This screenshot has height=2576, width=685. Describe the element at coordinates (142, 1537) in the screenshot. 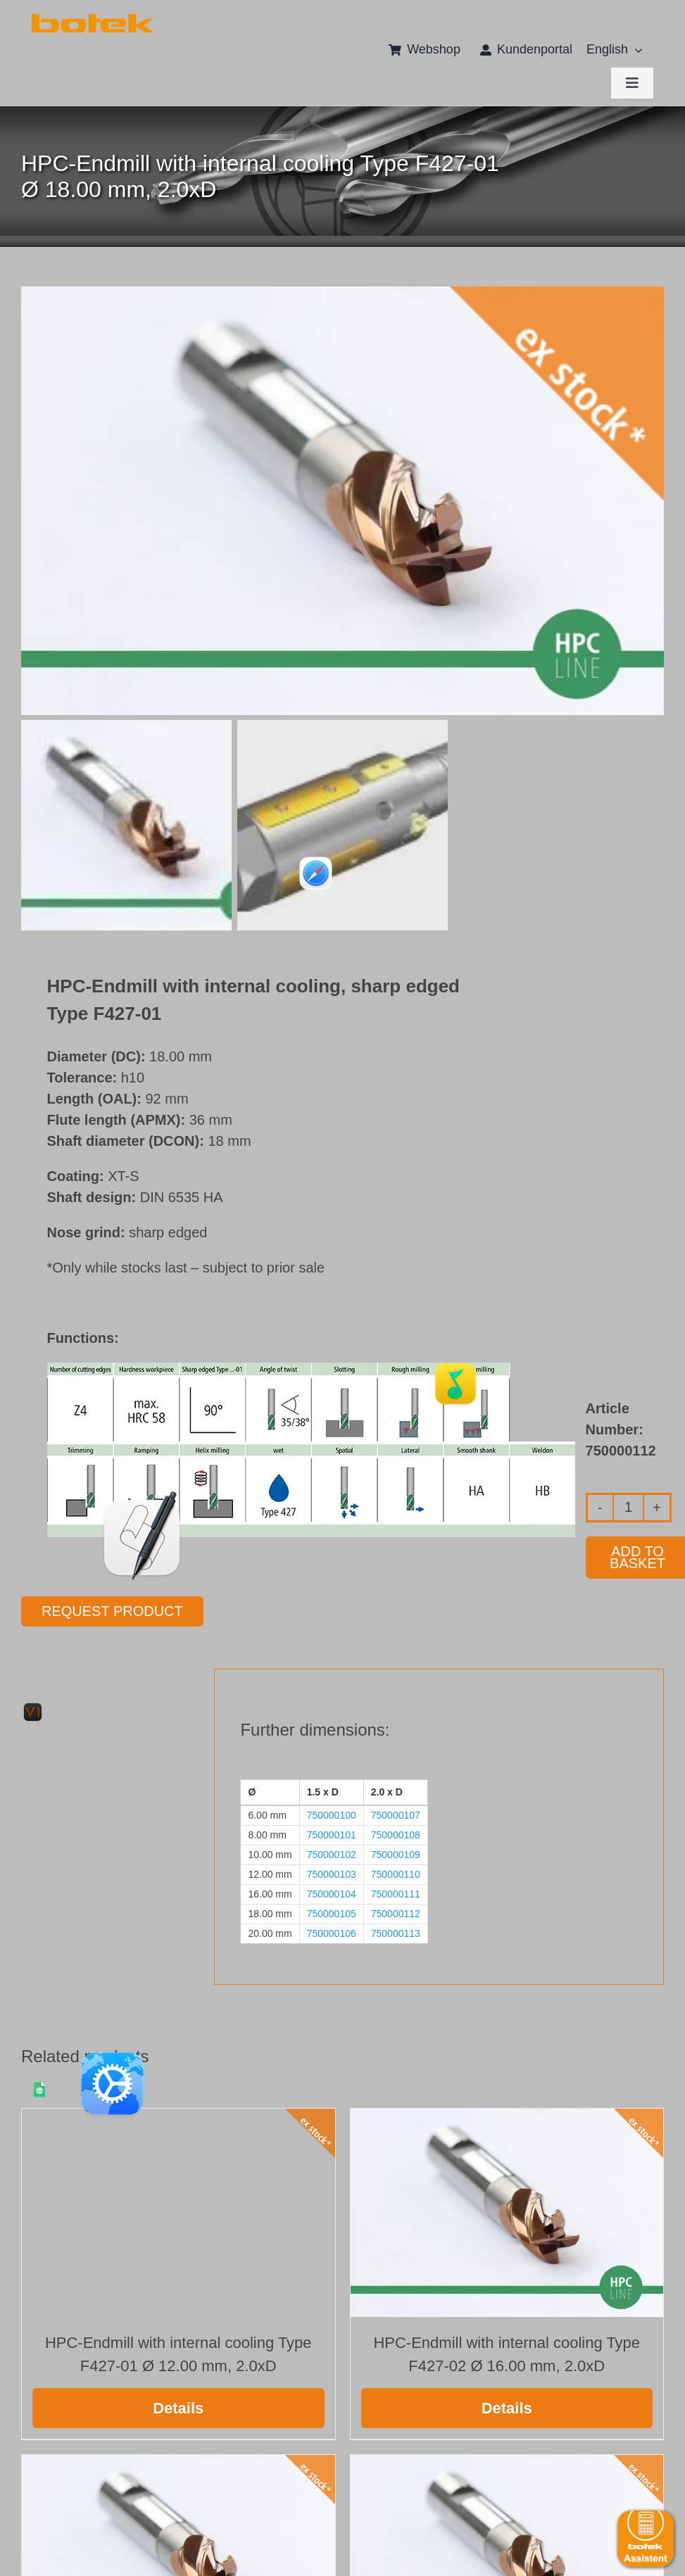

I see `open script editor to write or edit applescript code` at that location.